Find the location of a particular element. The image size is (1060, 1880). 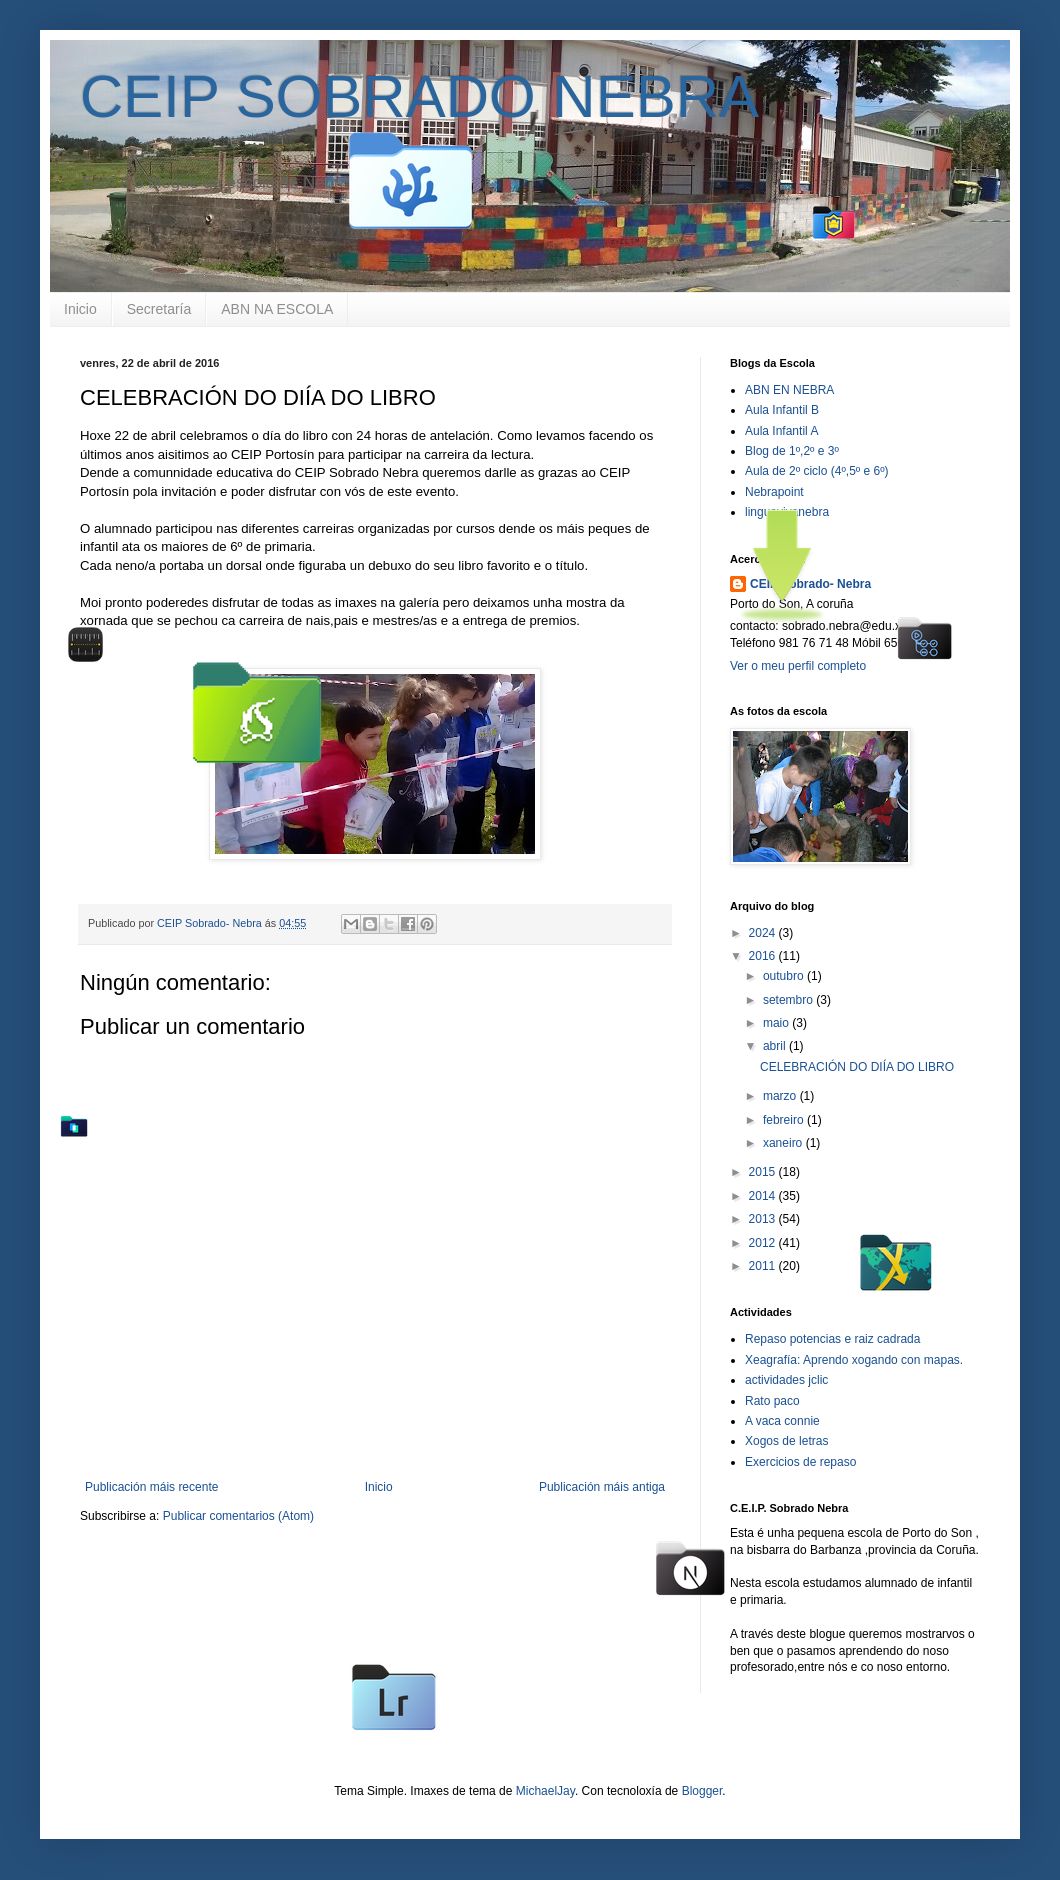

folder containing github actions workflows is located at coordinates (924, 639).